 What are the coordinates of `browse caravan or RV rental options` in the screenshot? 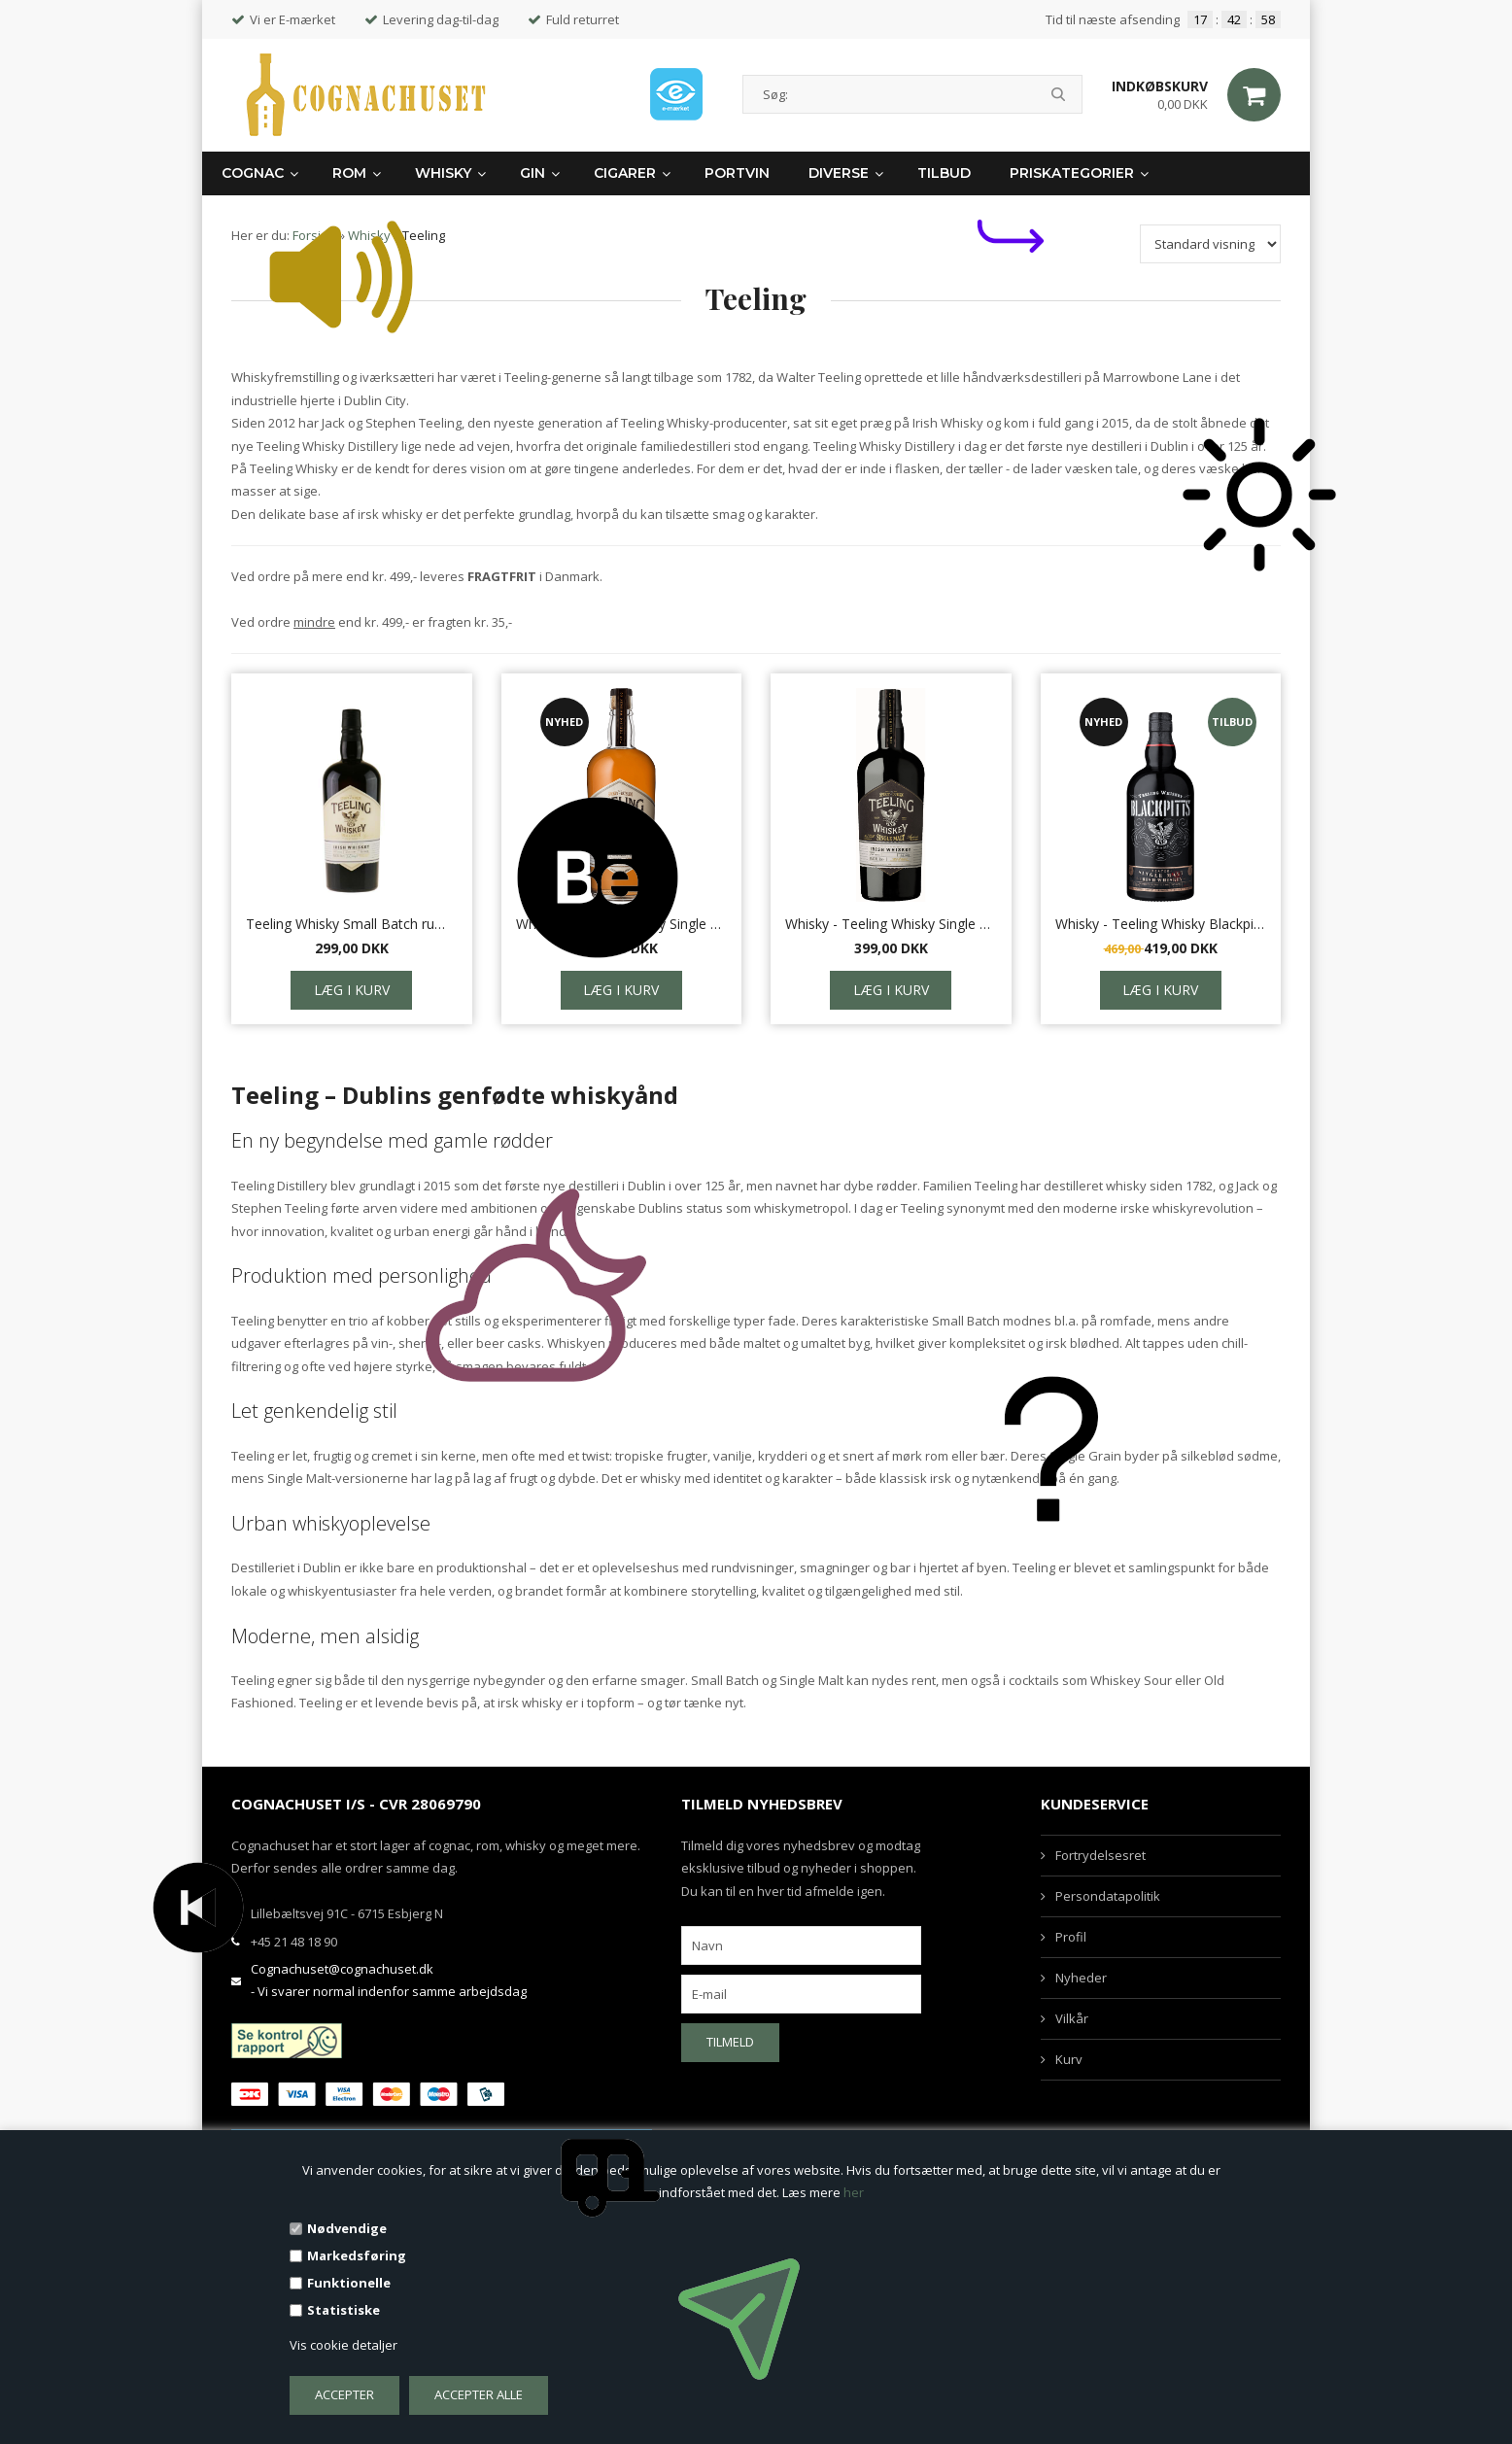 It's located at (607, 2175).